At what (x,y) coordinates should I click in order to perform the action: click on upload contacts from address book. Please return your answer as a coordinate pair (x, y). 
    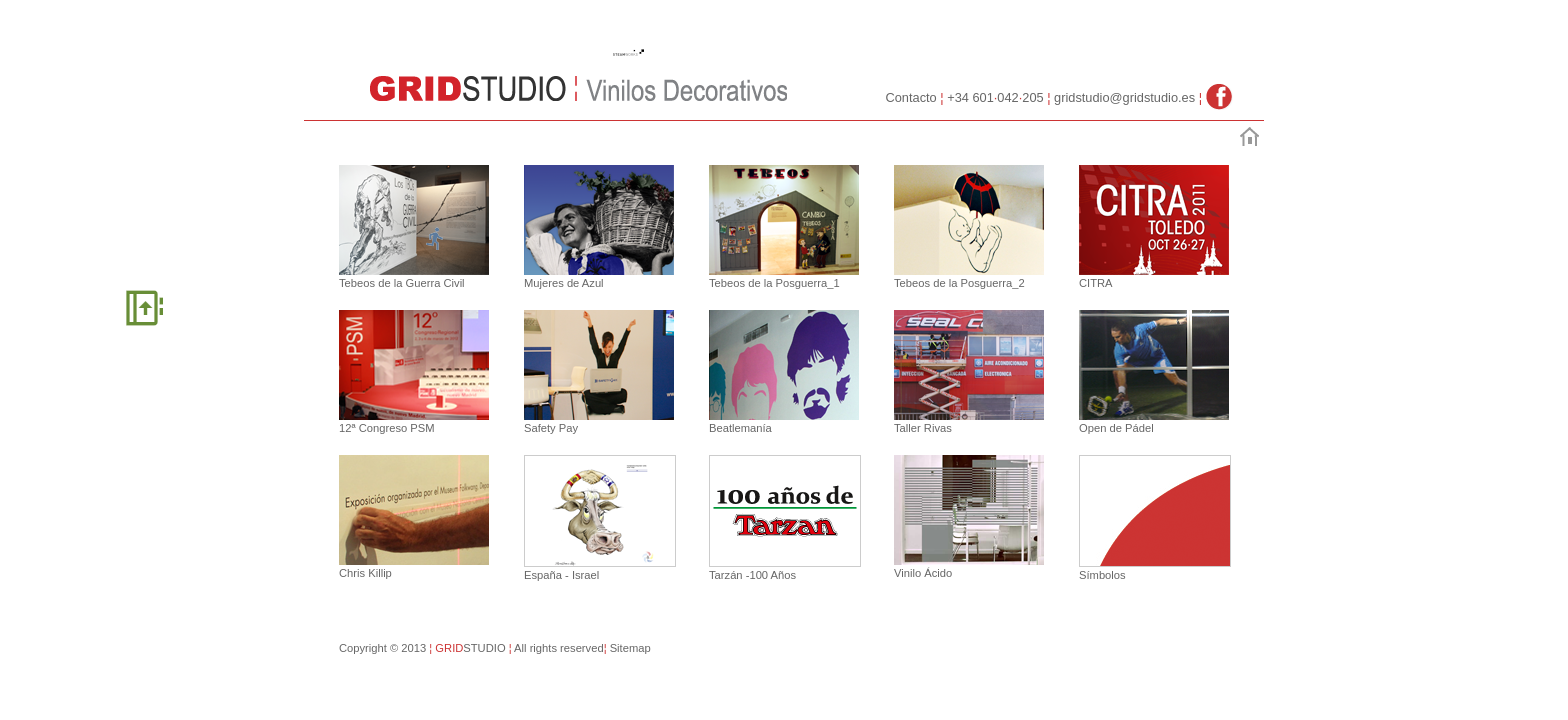
    Looking at the image, I should click on (142, 308).